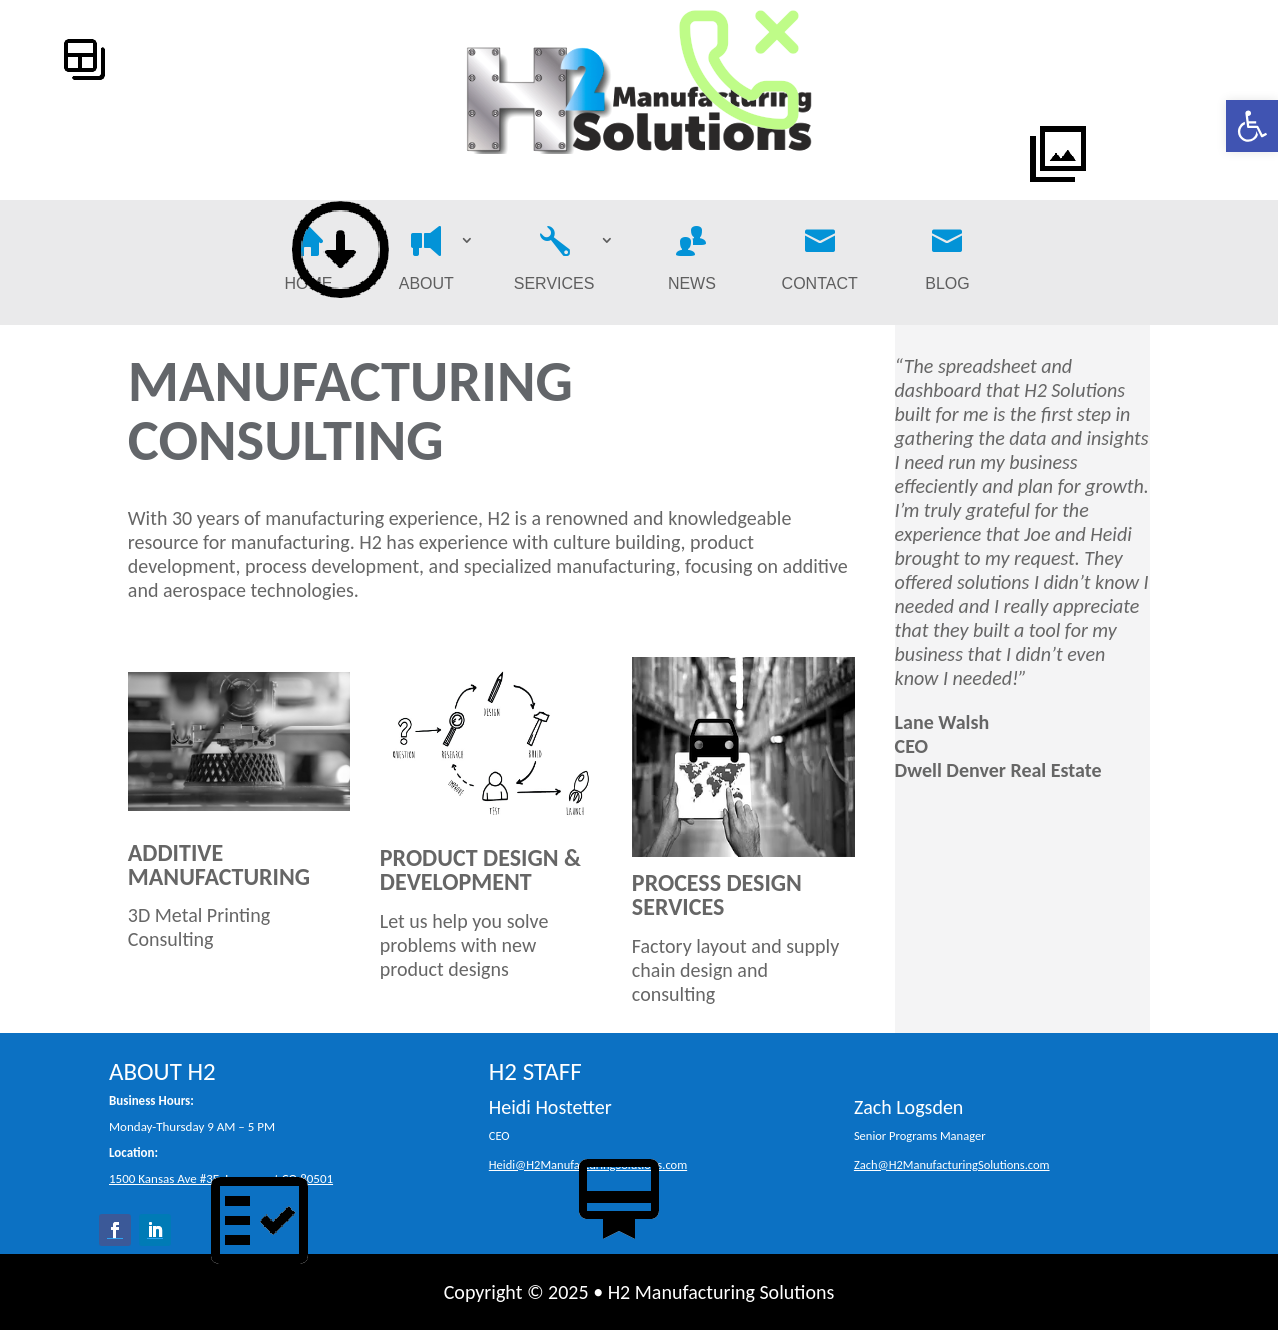 The height and width of the screenshot is (1330, 1278). What do you see at coordinates (259, 1220) in the screenshot?
I see `view checklist or task verification status` at bounding box center [259, 1220].